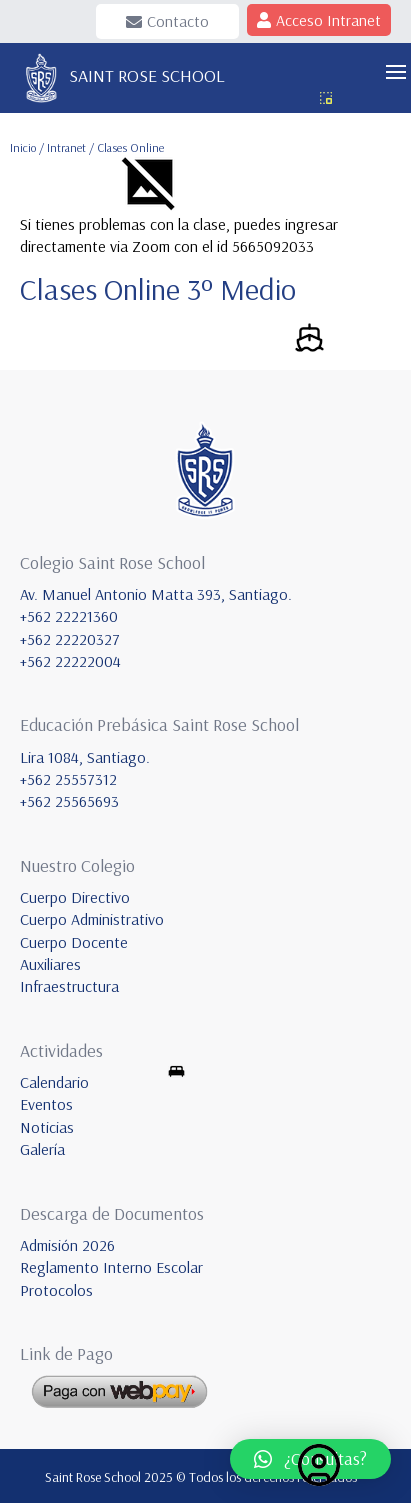  What do you see at coordinates (150, 182) in the screenshot?
I see `image failed to load or is unavailable` at bounding box center [150, 182].